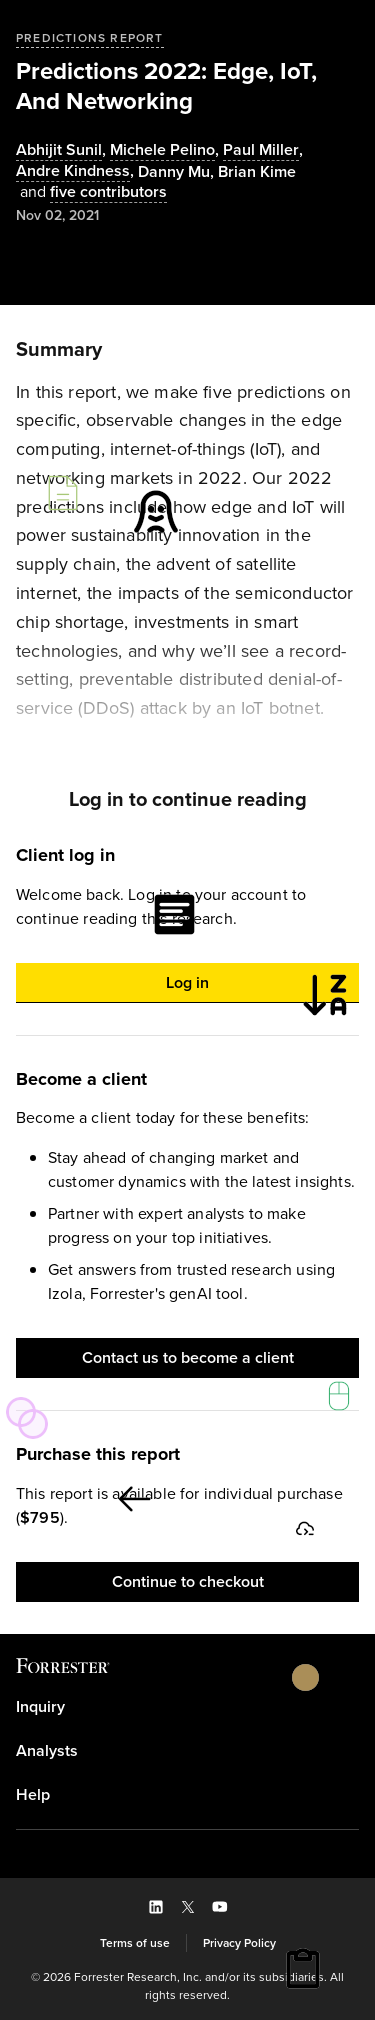 The width and height of the screenshot is (375, 2020). I want to click on copy to clipboard, so click(303, 1969).